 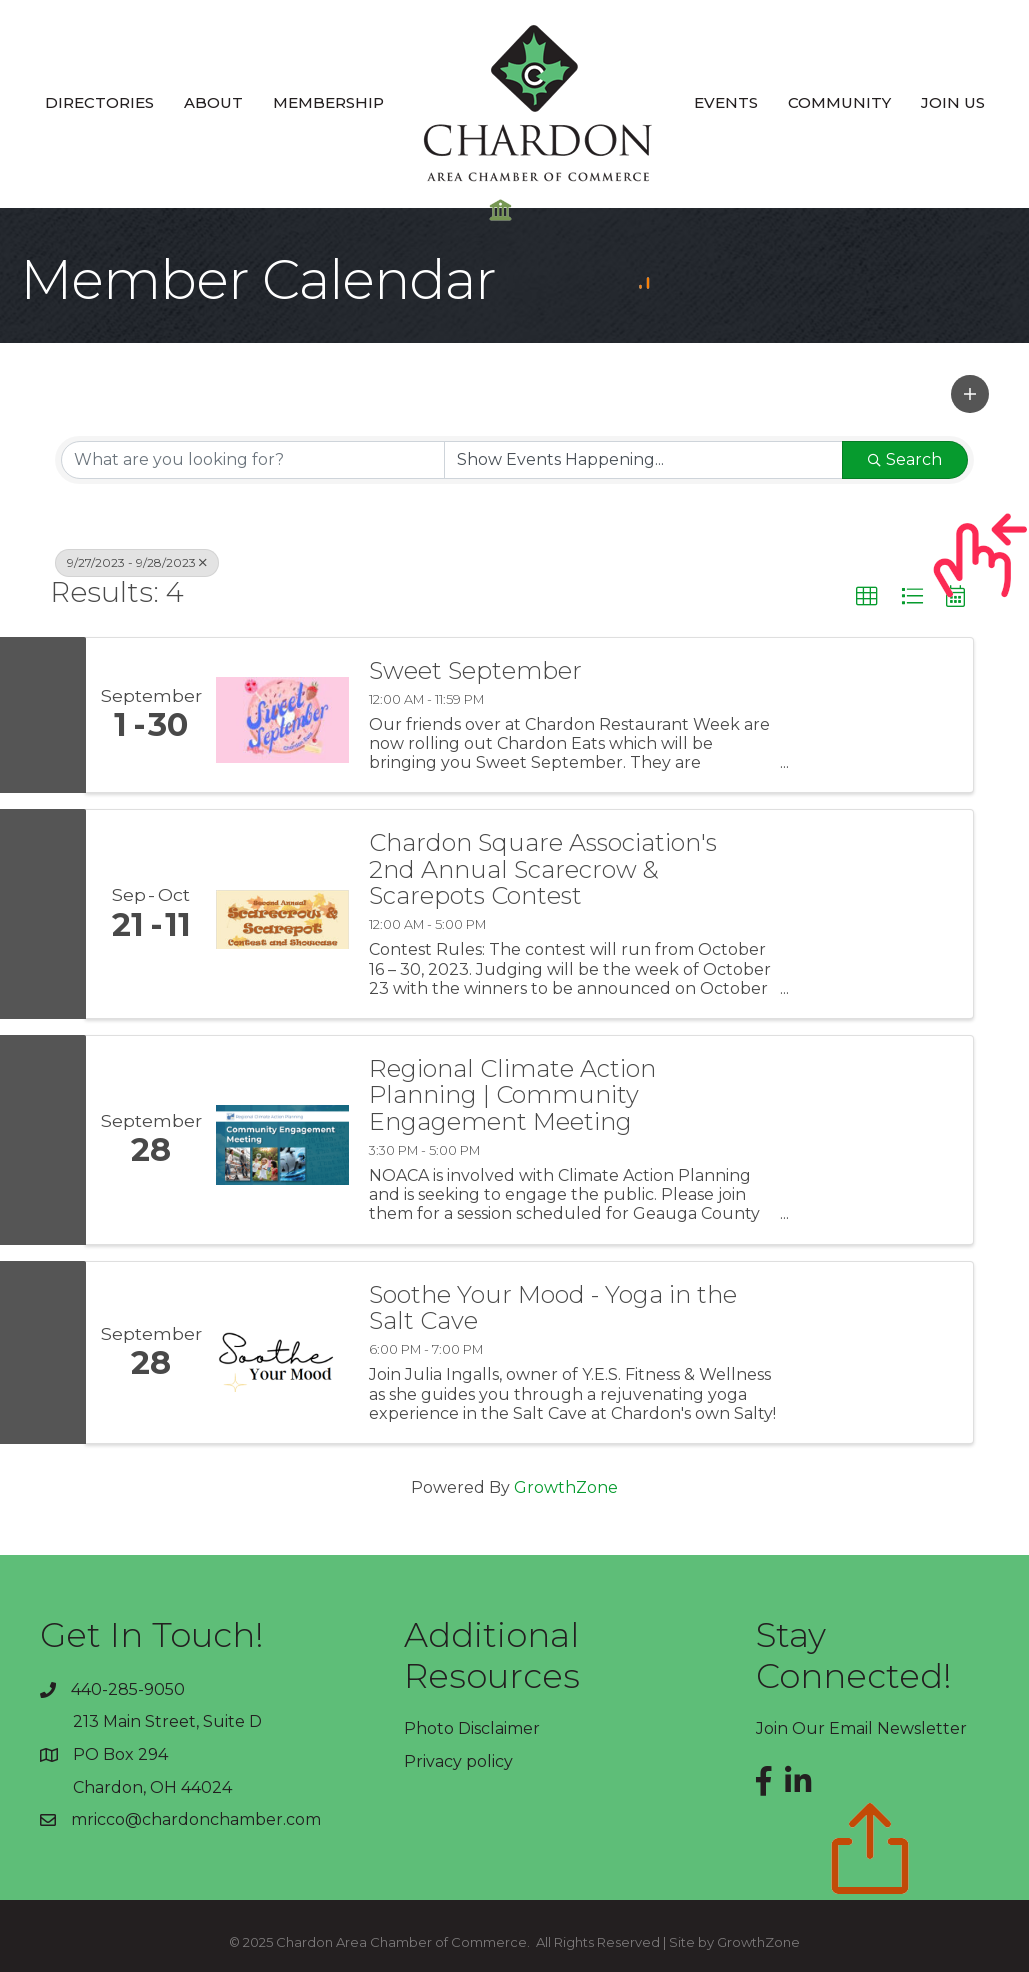 I want to click on export or share content to another app, so click(x=870, y=1852).